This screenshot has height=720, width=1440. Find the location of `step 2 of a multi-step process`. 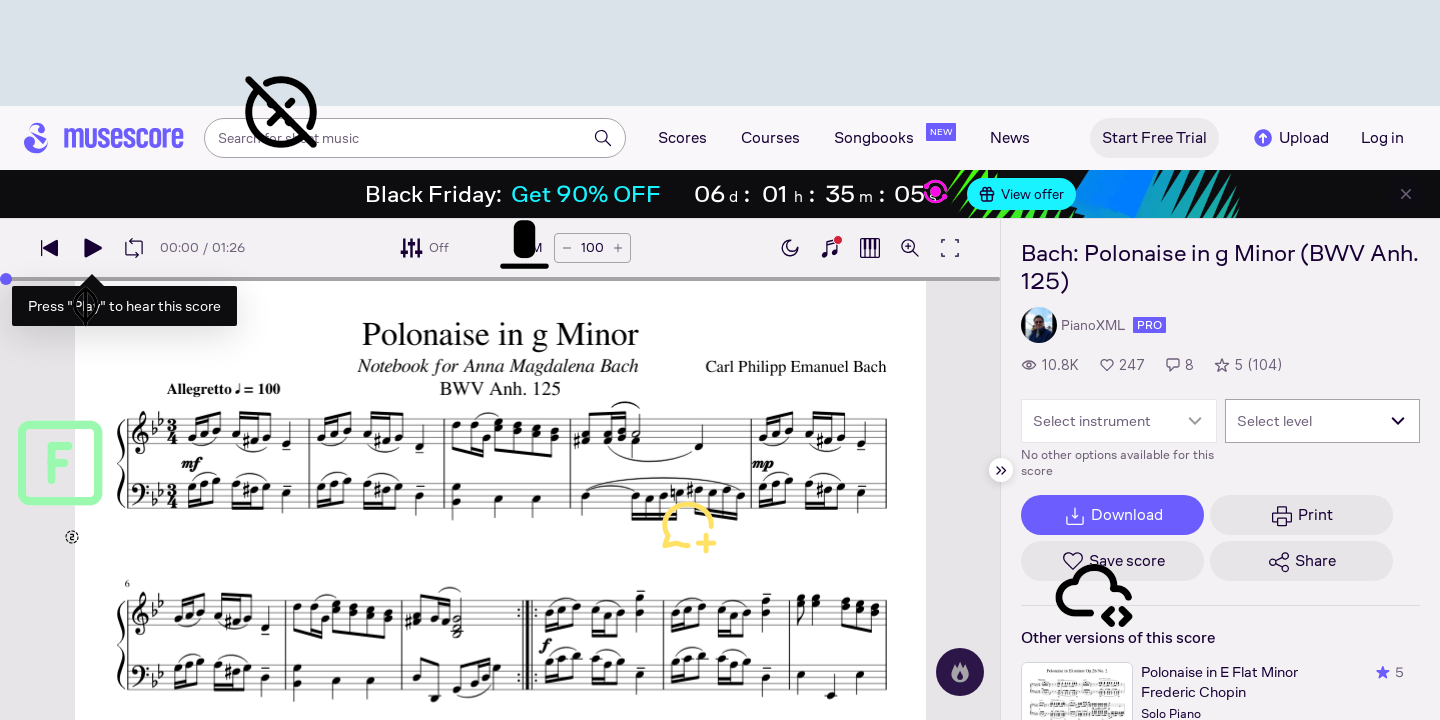

step 2 of a multi-step process is located at coordinates (72, 537).